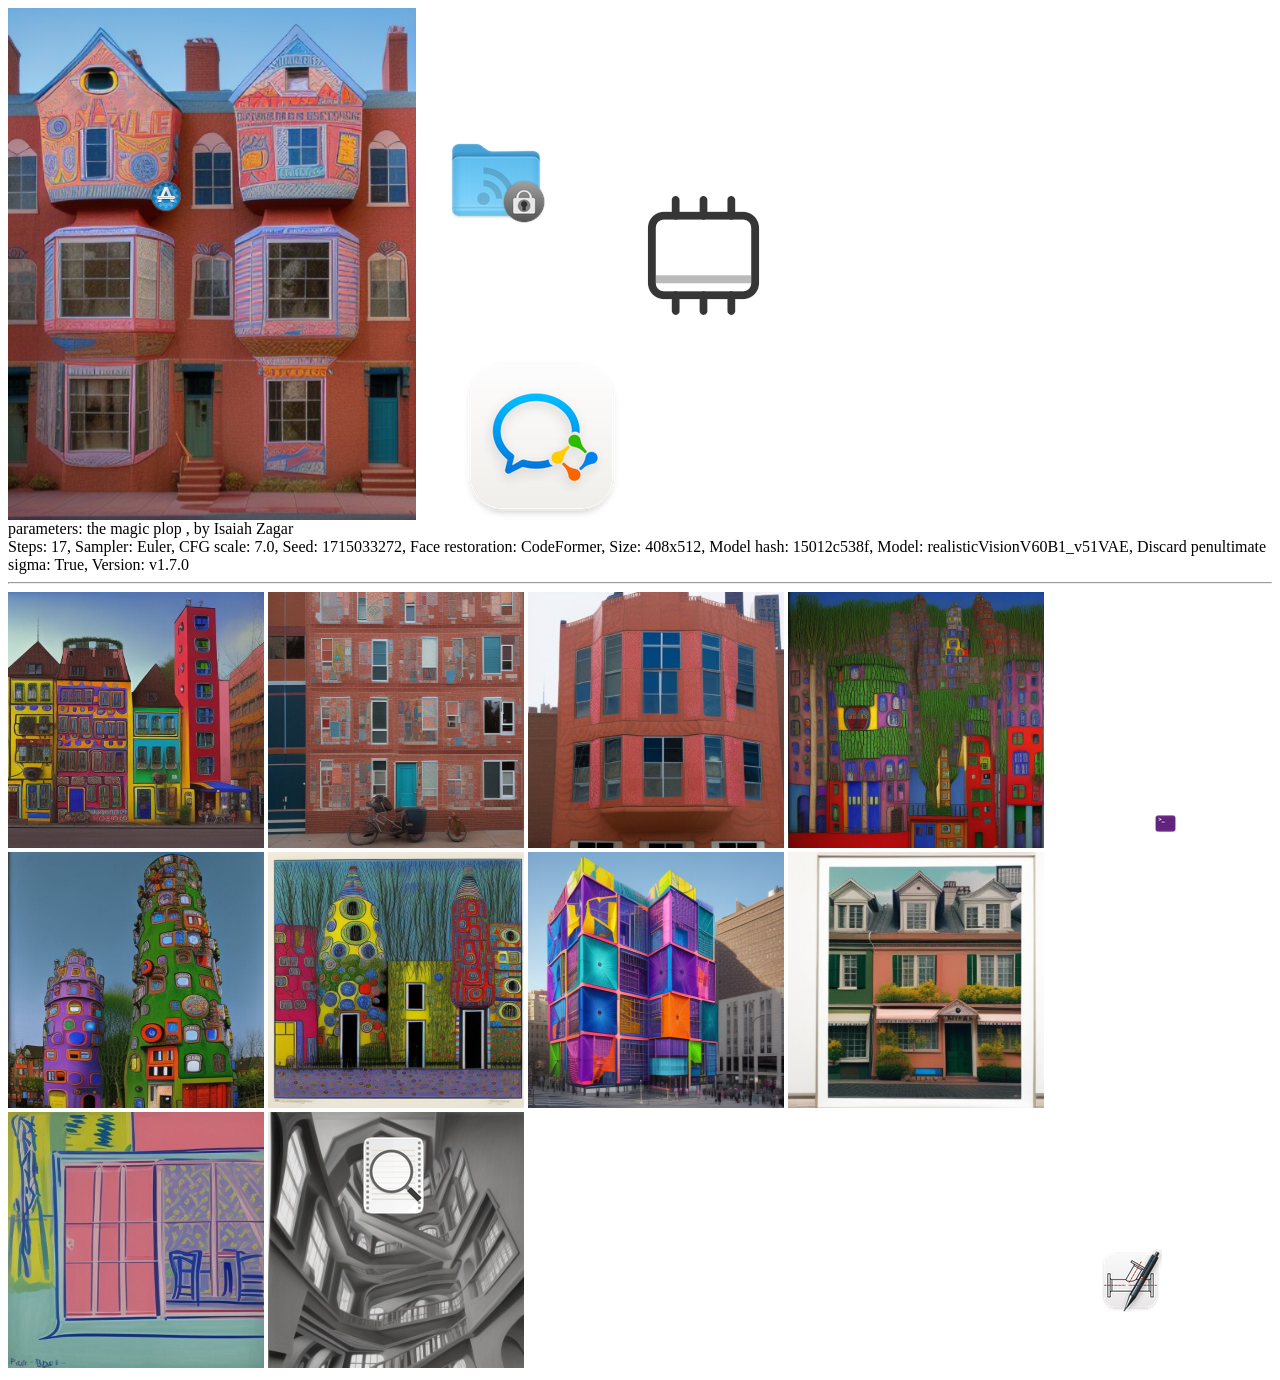  Describe the element at coordinates (166, 196) in the screenshot. I see `open software properties or system settings` at that location.